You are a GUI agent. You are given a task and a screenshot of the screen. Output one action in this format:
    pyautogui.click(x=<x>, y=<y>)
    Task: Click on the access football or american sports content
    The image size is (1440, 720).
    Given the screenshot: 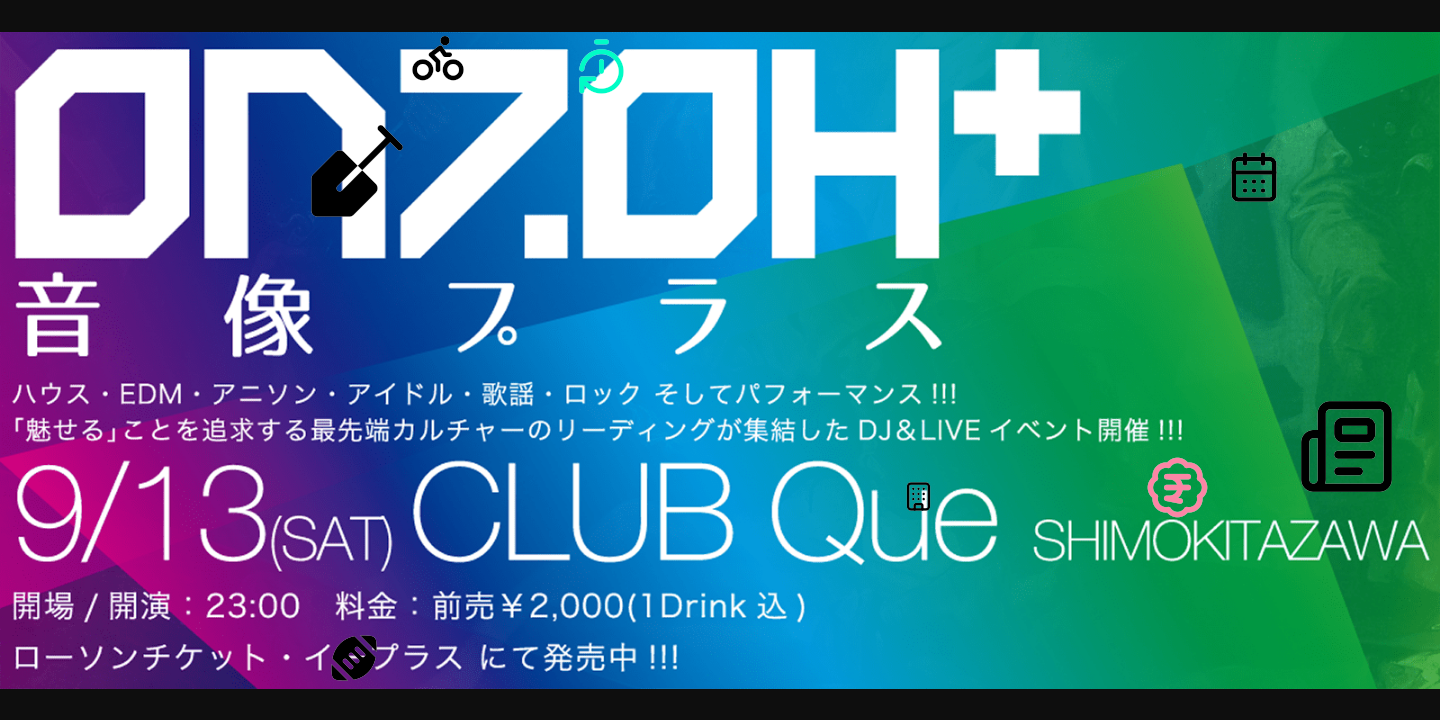 What is the action you would take?
    pyautogui.click(x=354, y=658)
    